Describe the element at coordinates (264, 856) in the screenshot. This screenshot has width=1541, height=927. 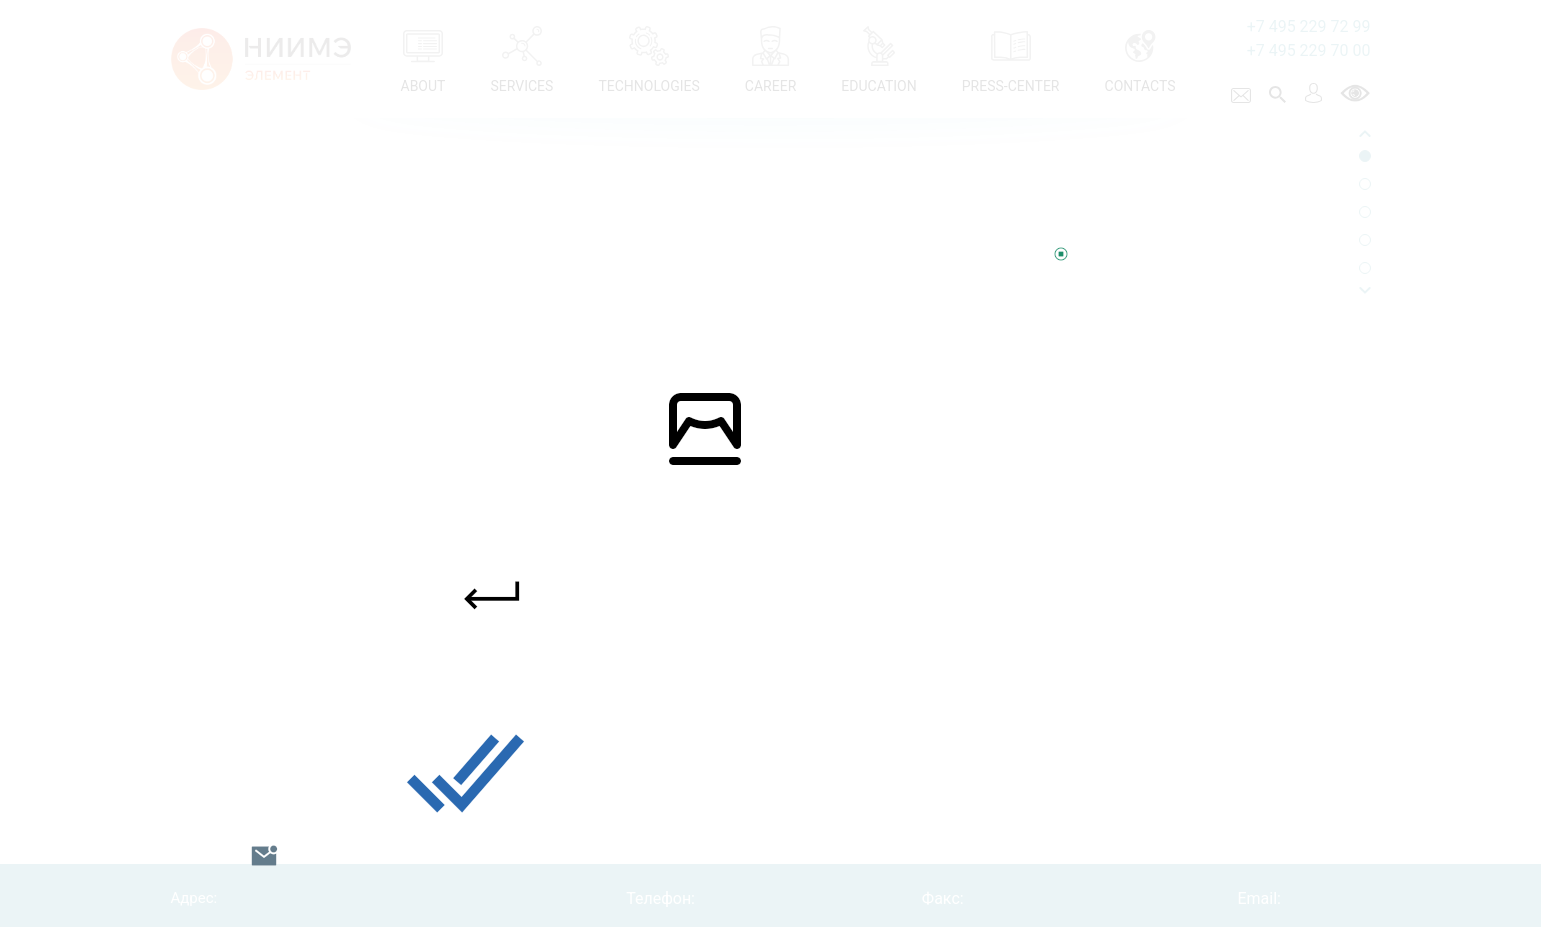
I see `indicates unread email in inbox` at that location.